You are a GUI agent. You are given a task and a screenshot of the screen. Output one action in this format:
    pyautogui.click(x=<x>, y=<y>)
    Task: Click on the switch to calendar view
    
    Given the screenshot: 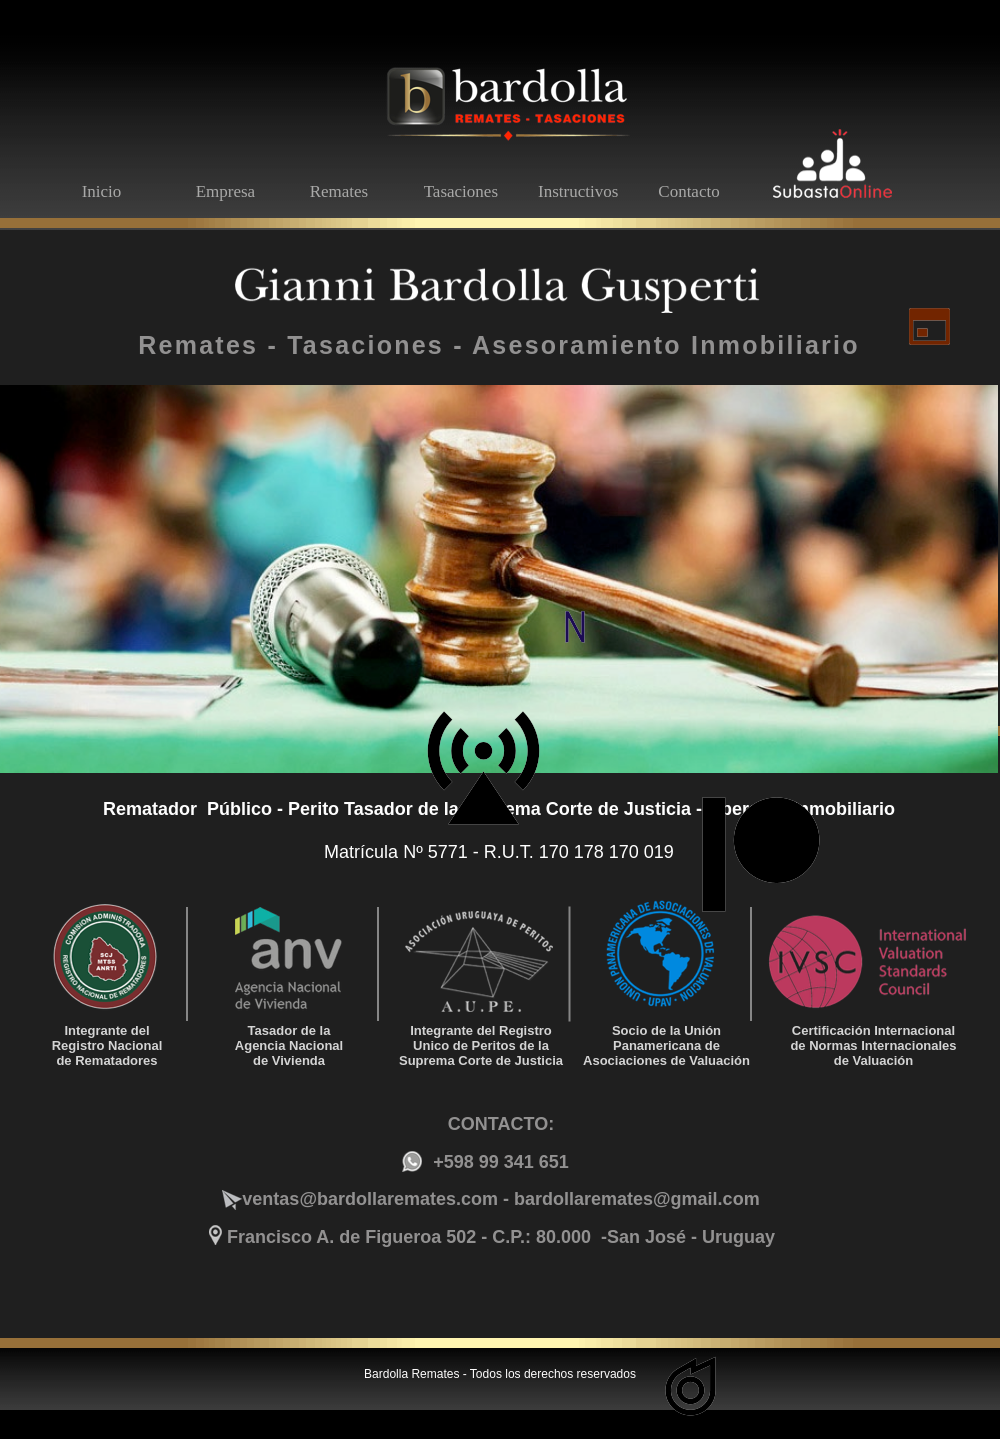 What is the action you would take?
    pyautogui.click(x=929, y=326)
    